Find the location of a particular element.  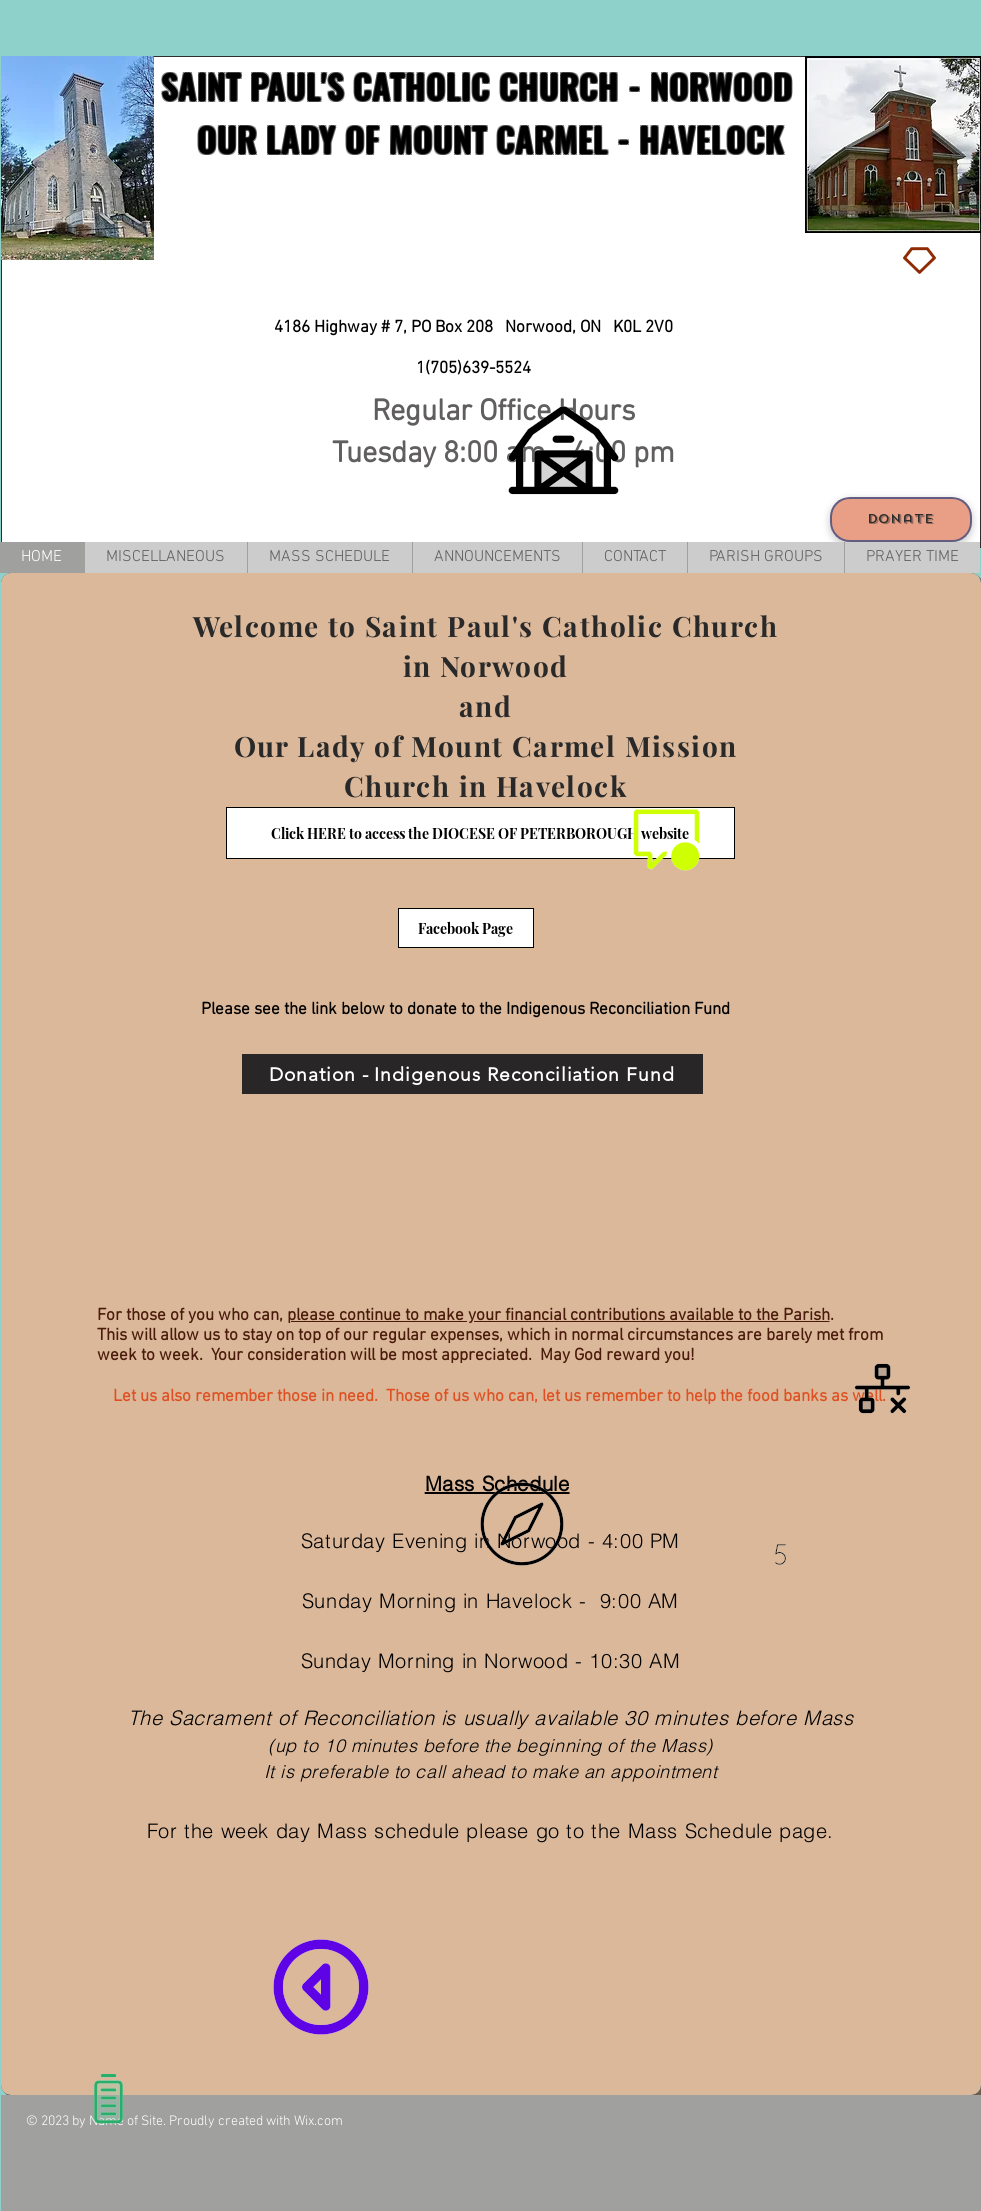

indicates the number five in a list or sequence is located at coordinates (780, 1554).